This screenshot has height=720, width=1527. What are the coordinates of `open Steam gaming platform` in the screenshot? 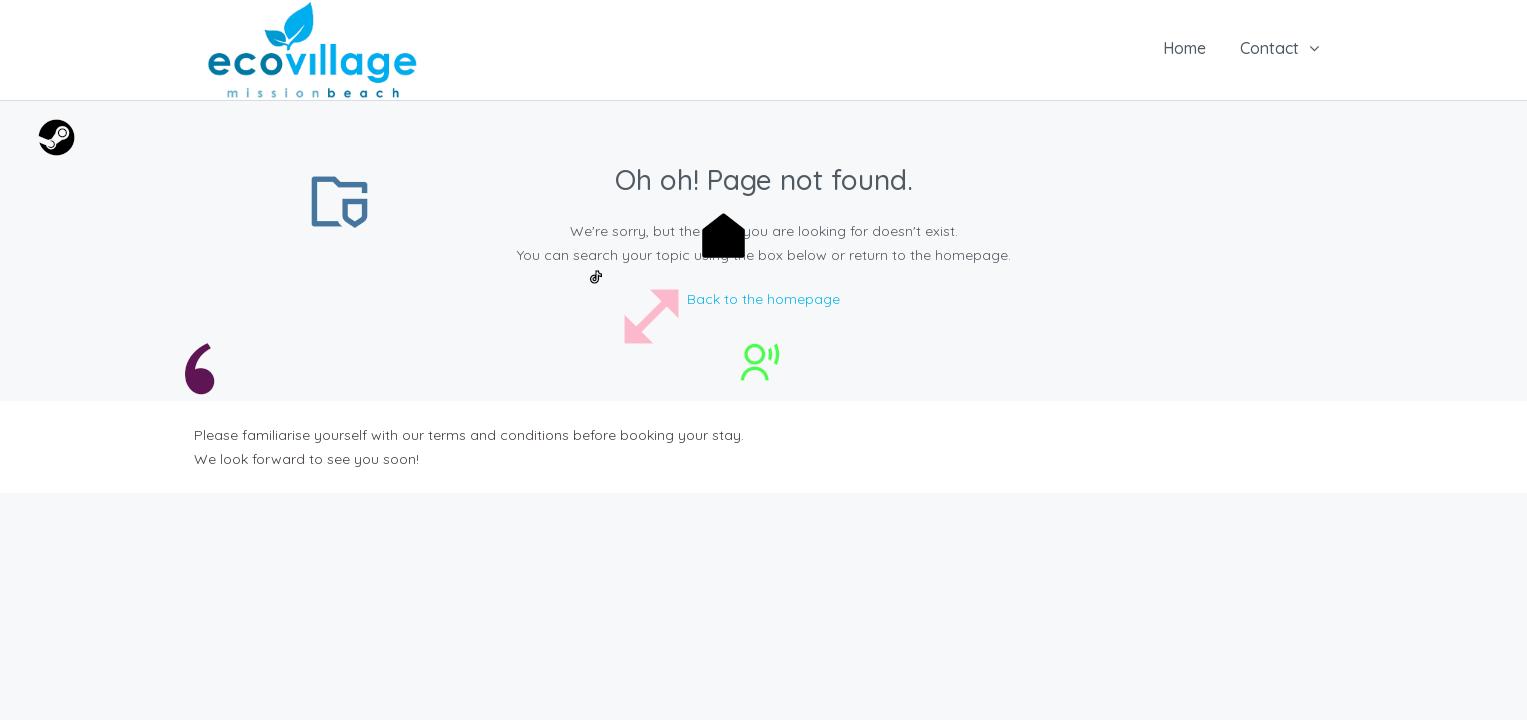 It's located at (56, 137).